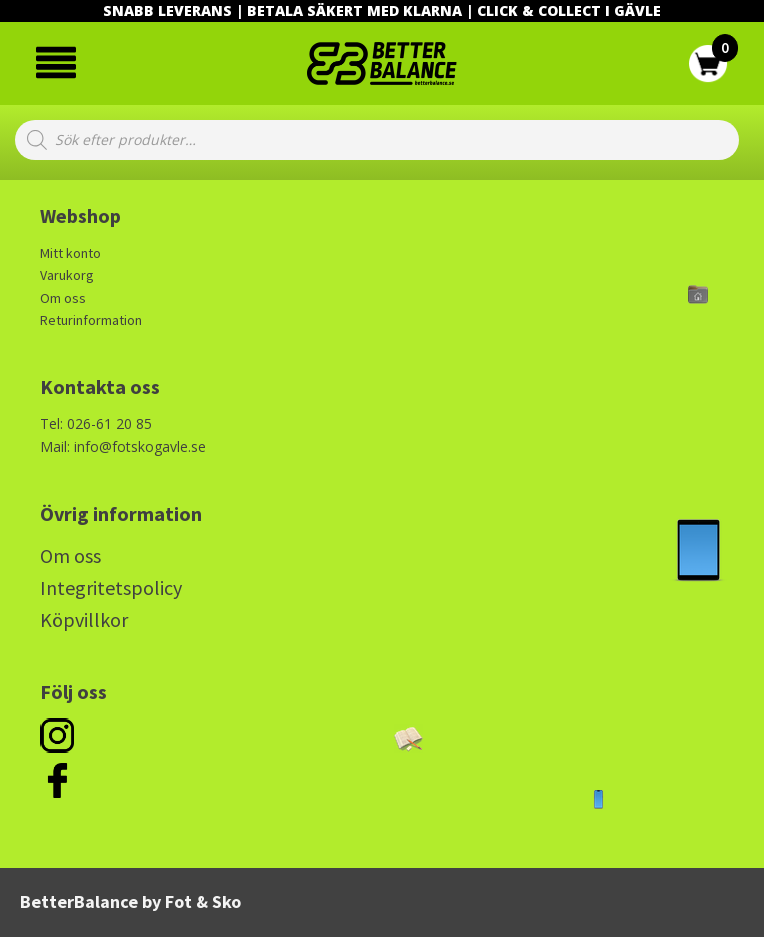 This screenshot has width=764, height=937. Describe the element at coordinates (598, 799) in the screenshot. I see `iPhone 16 device icon` at that location.